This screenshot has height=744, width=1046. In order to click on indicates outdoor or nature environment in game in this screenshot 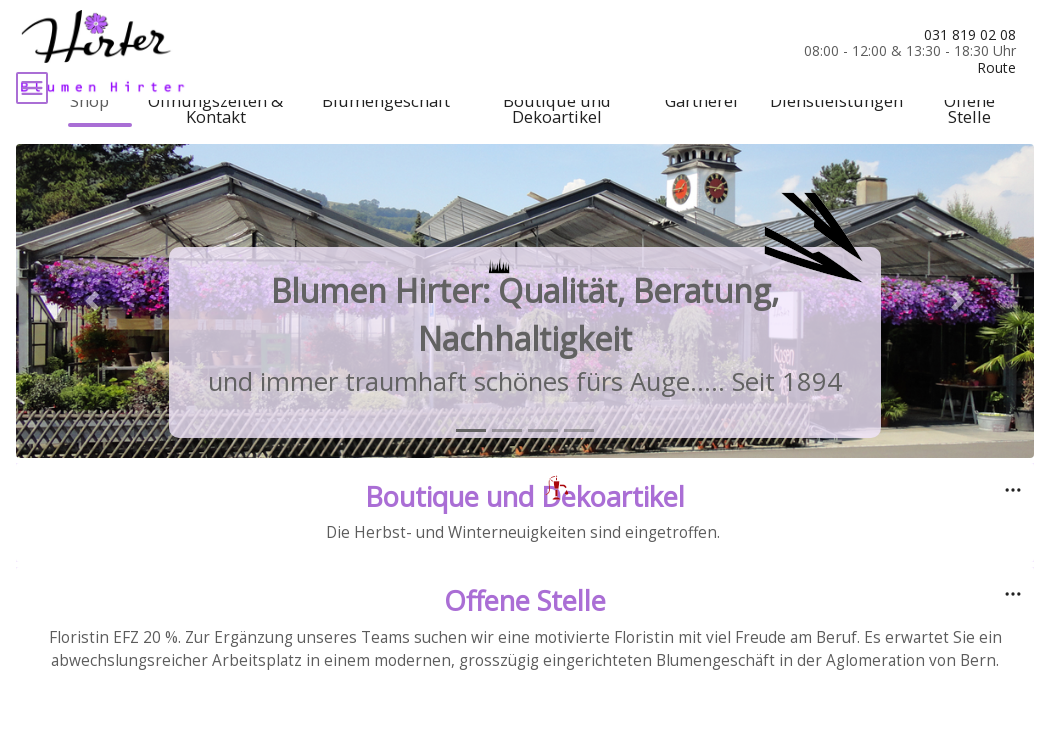, I will do `click(499, 263)`.